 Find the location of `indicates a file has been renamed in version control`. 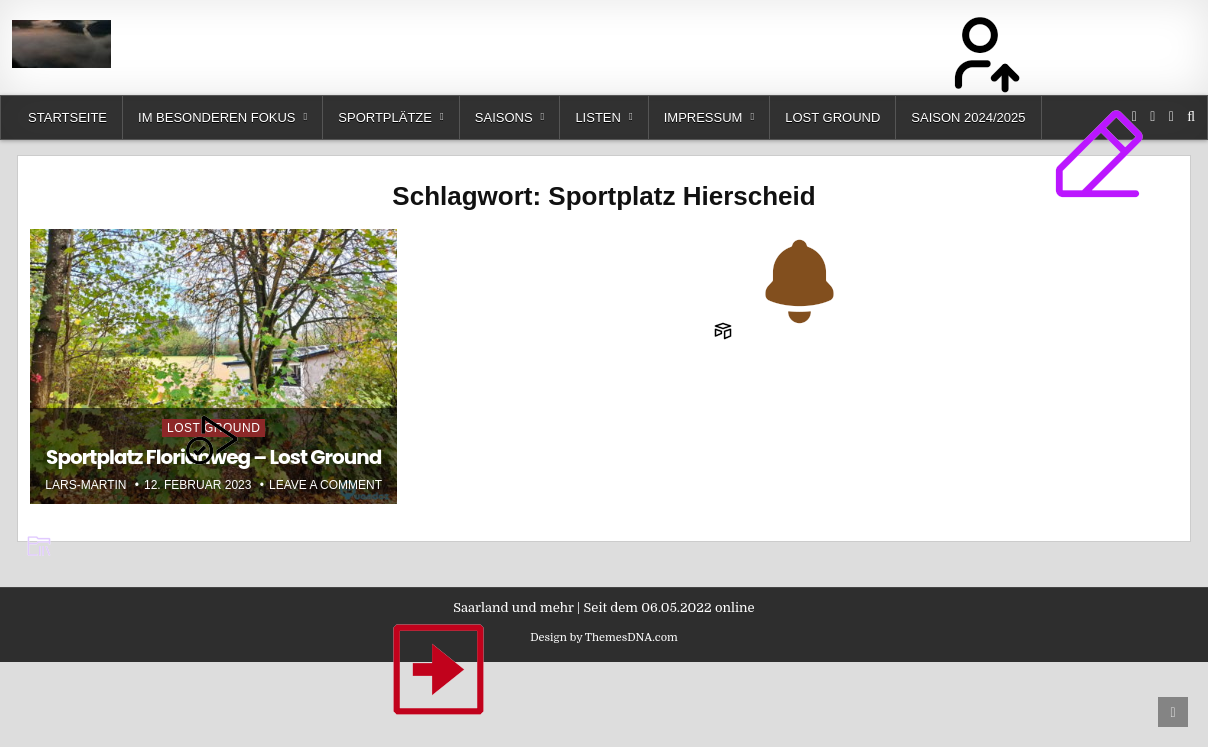

indicates a file has been renamed in version control is located at coordinates (438, 669).